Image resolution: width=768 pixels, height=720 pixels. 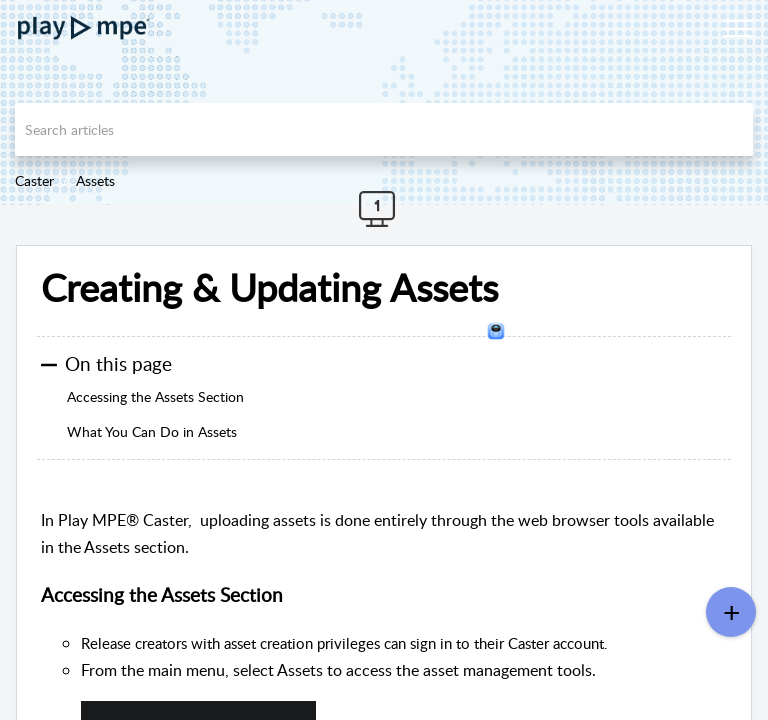 I want to click on display 1 in a multi-monitor setup, so click(x=377, y=209).